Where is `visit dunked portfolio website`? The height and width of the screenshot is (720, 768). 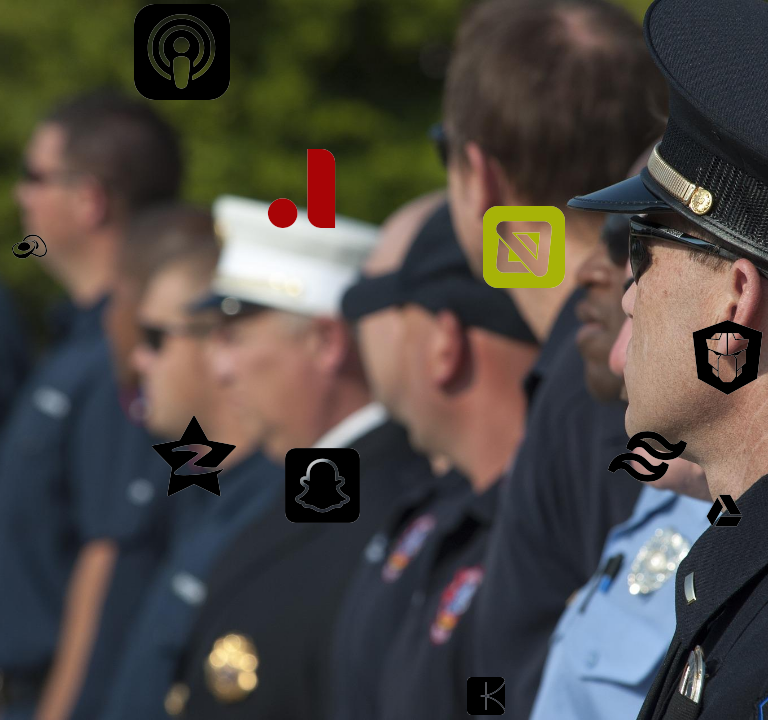
visit dunked portfolio website is located at coordinates (301, 188).